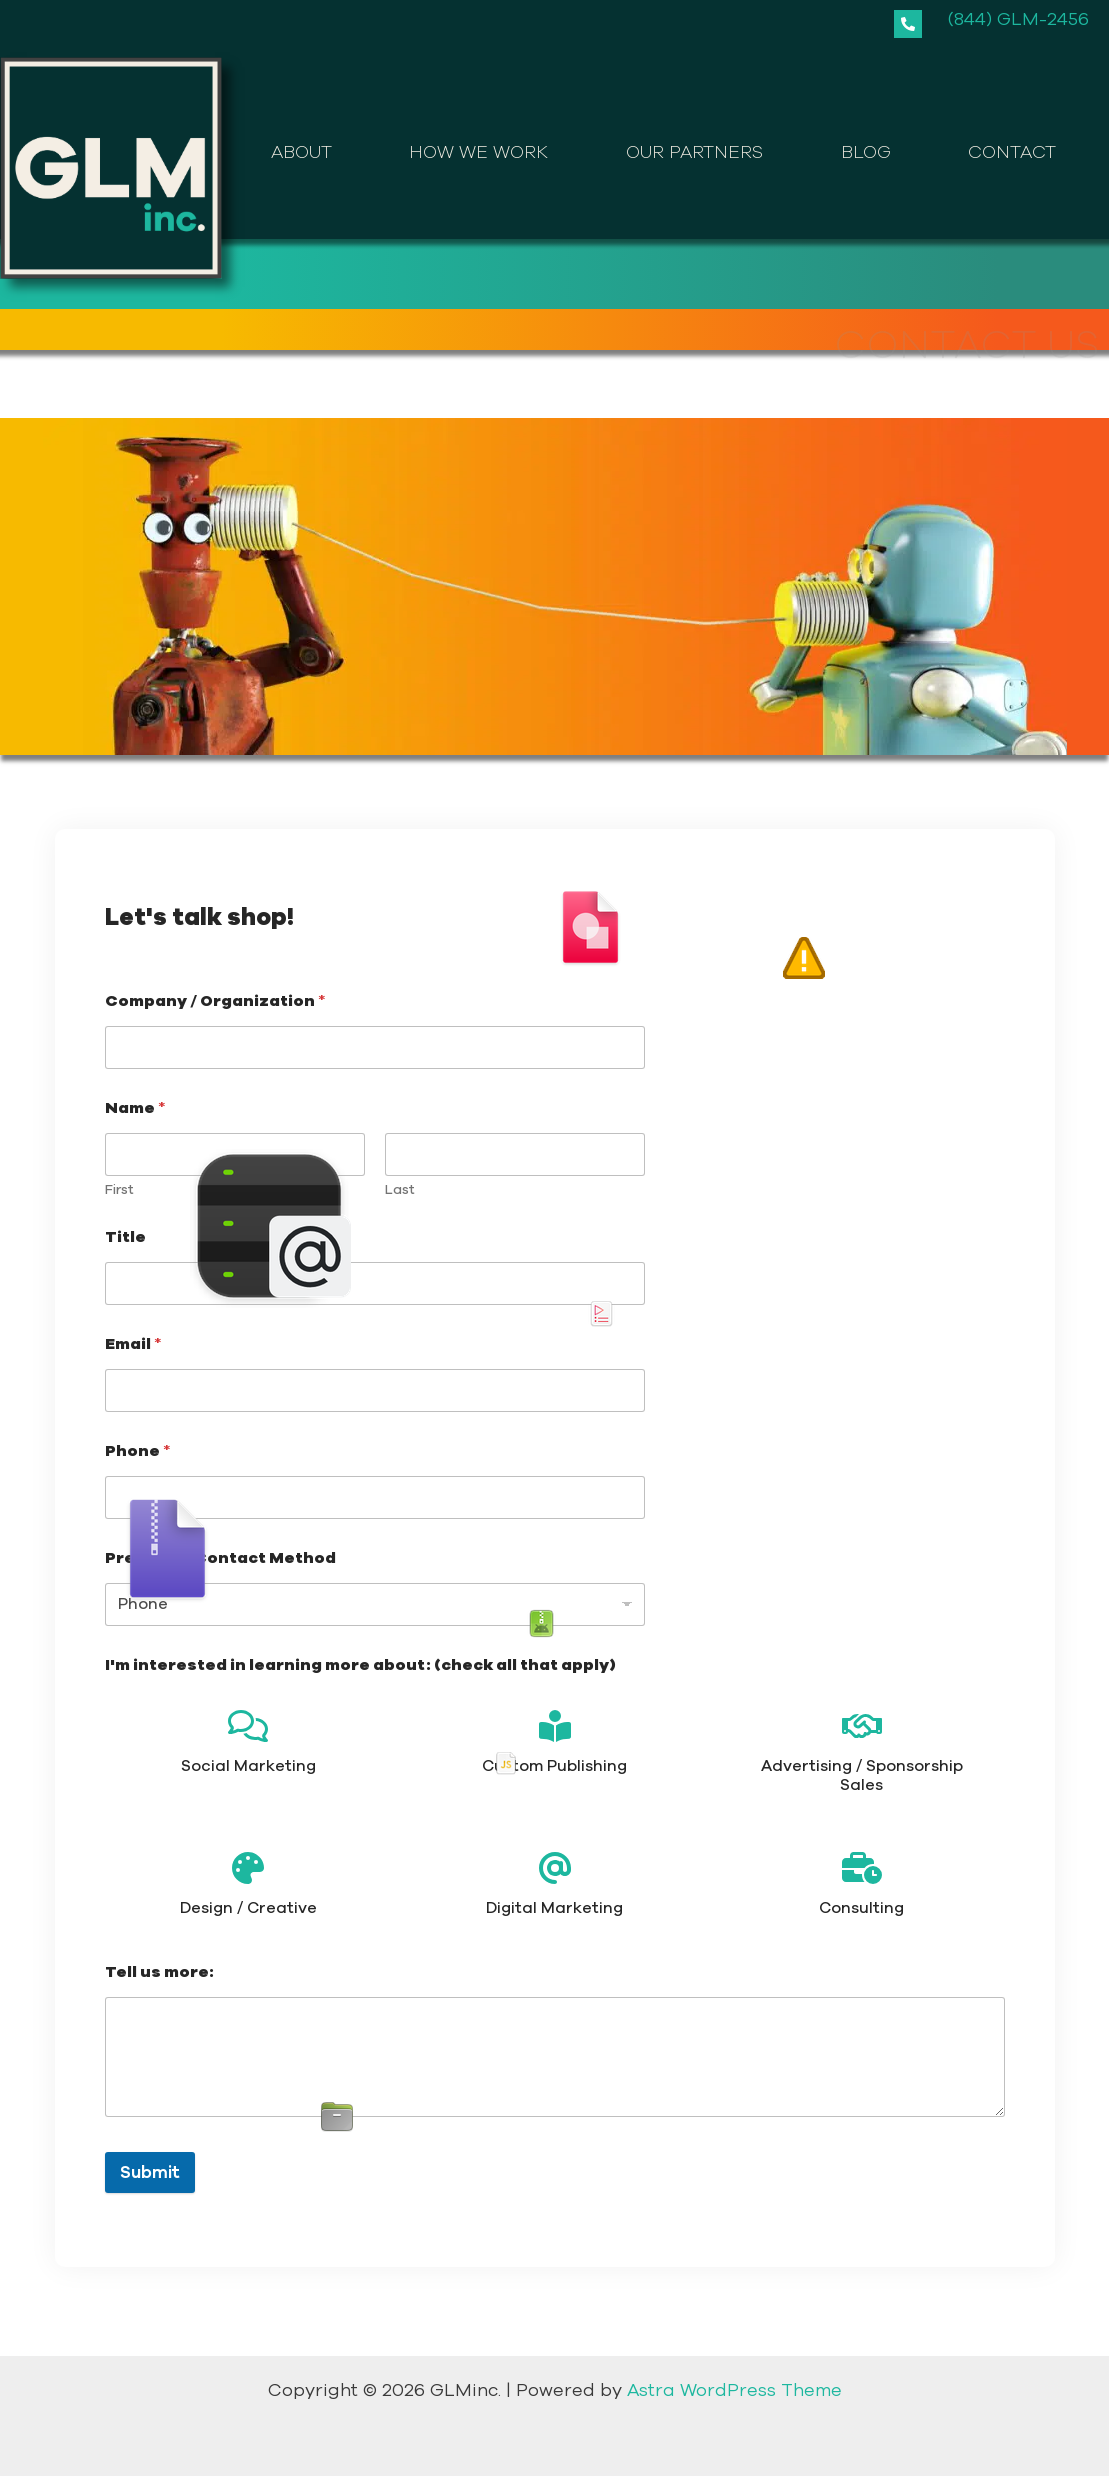 This screenshot has height=2476, width=1109. What do you see at coordinates (167, 1550) in the screenshot?
I see `a compressed bzdvi document file` at bounding box center [167, 1550].